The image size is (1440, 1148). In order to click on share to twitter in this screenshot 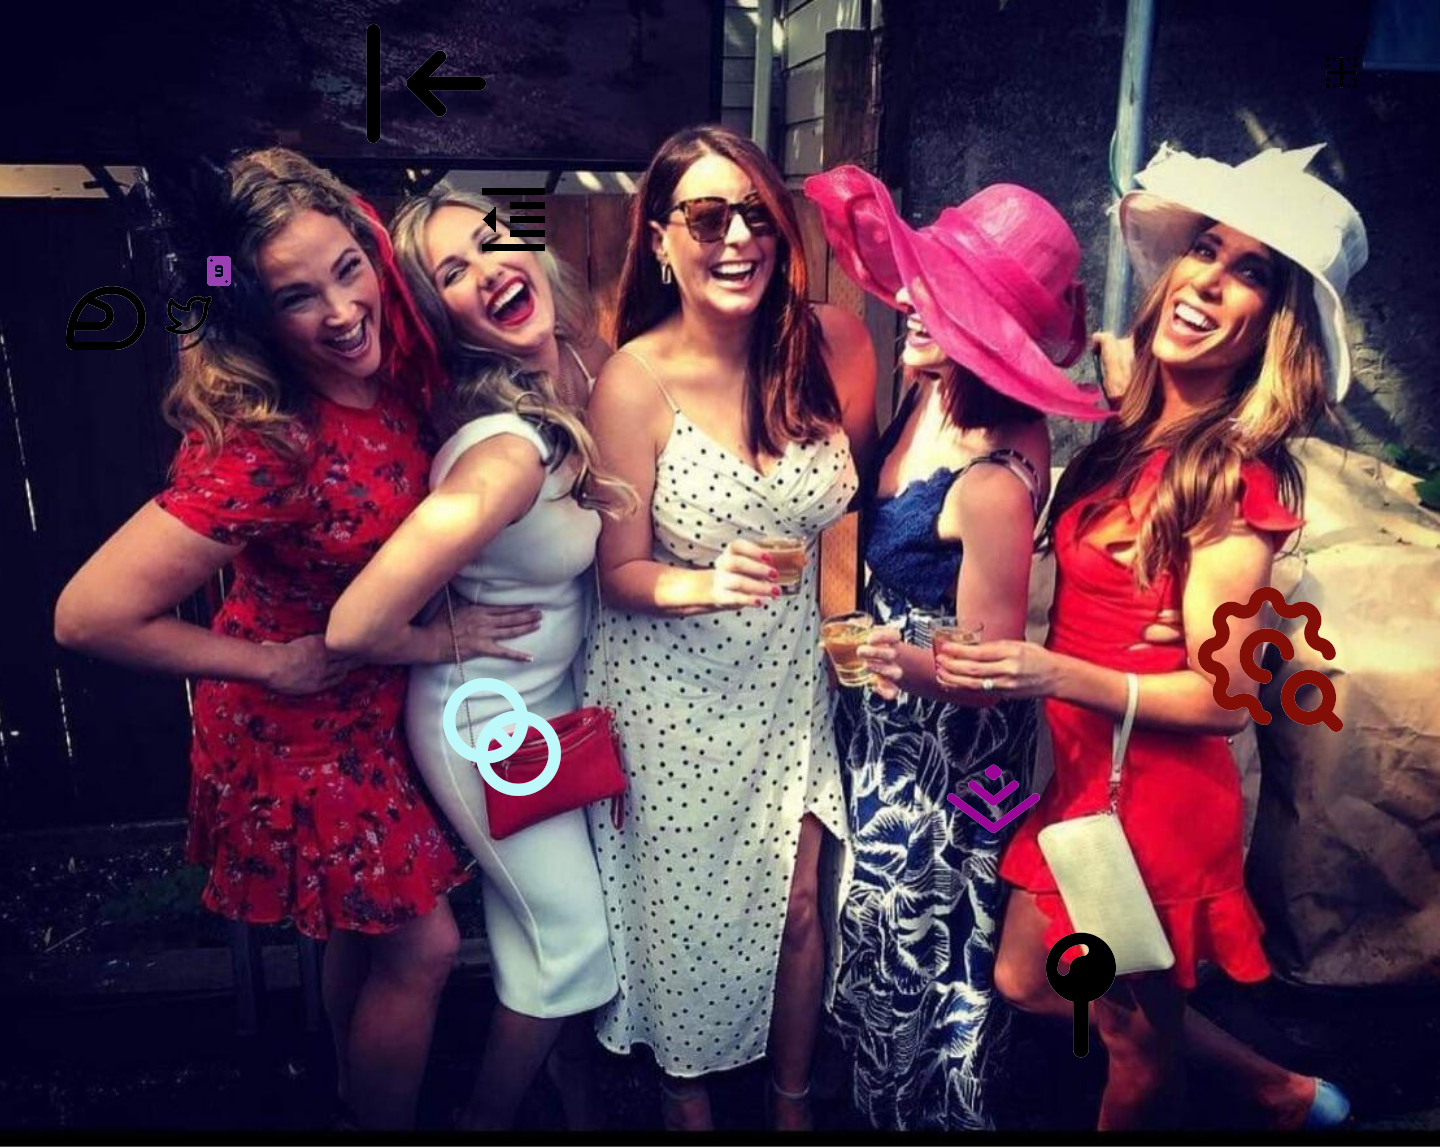, I will do `click(188, 315)`.